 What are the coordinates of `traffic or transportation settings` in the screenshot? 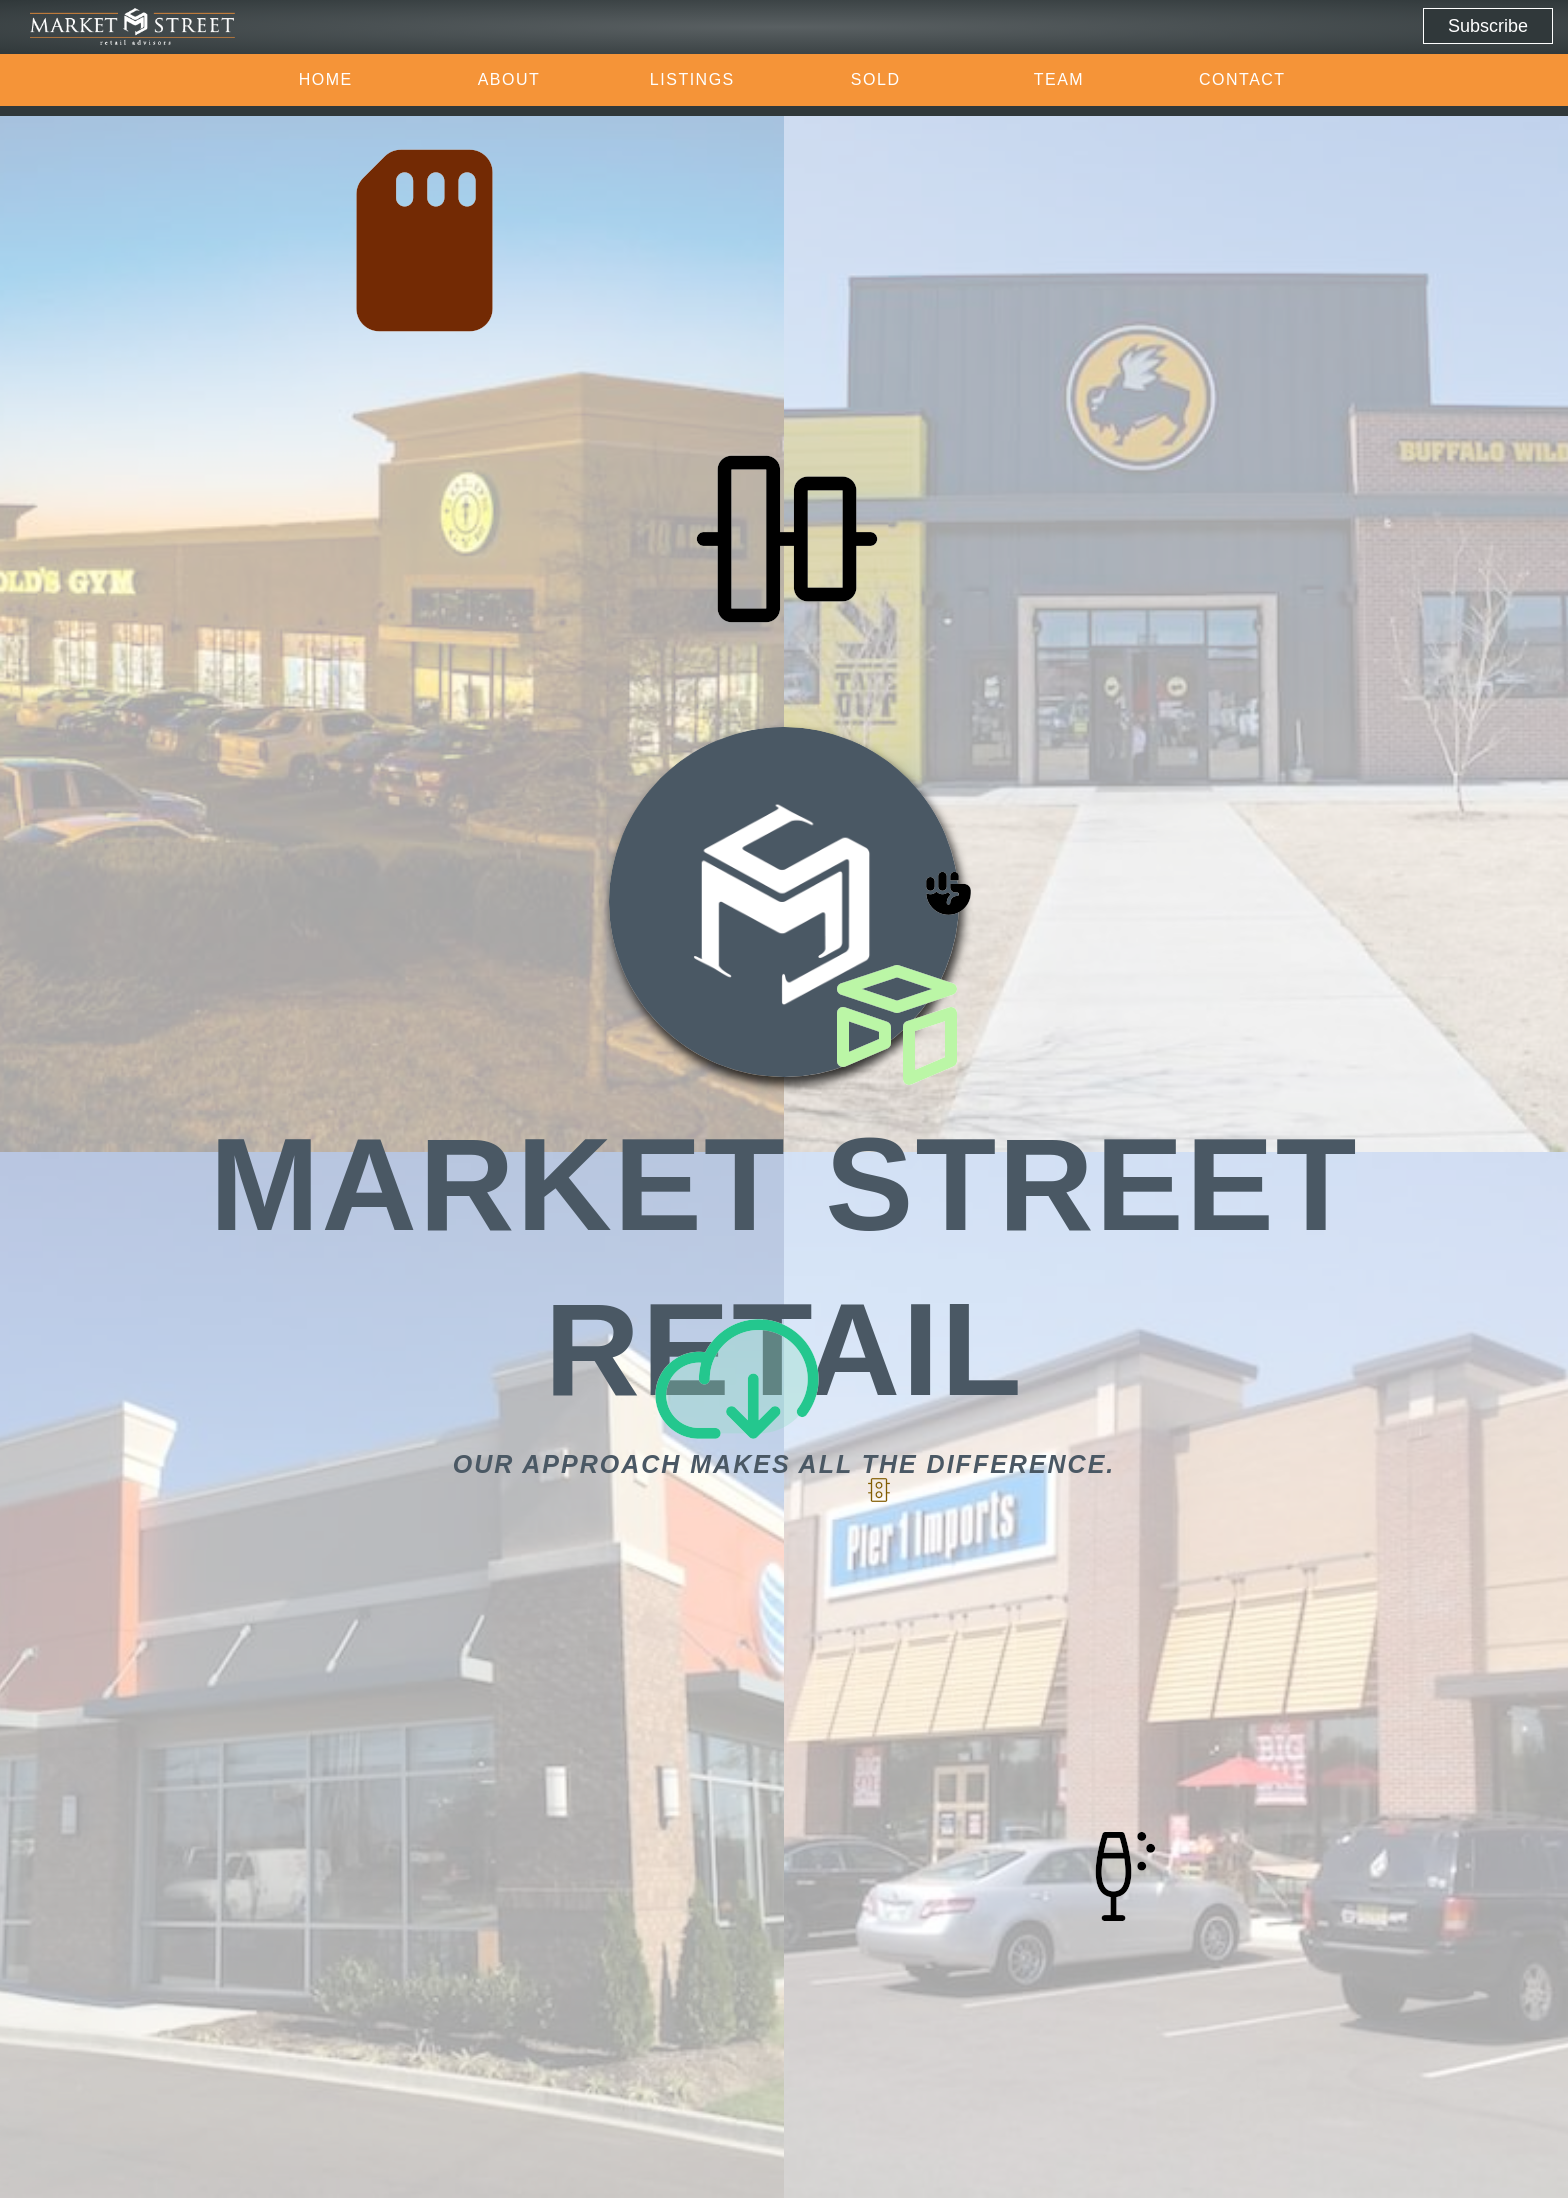 It's located at (879, 1490).